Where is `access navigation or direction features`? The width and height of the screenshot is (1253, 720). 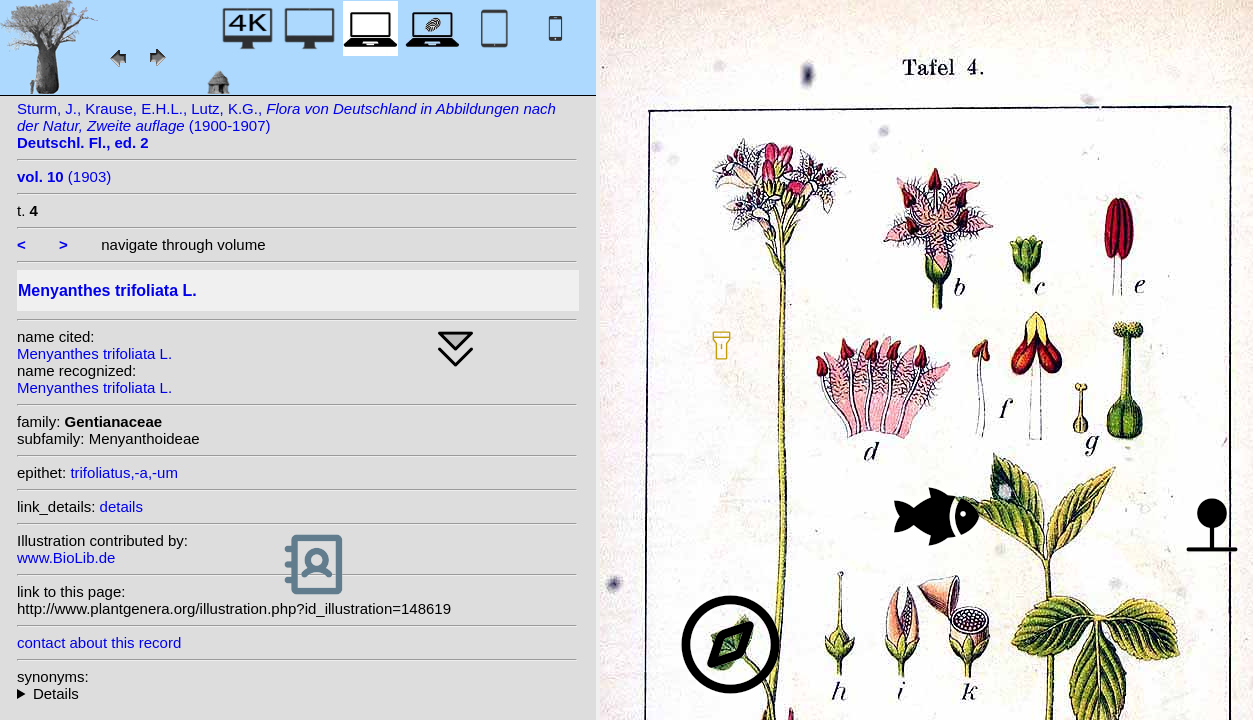
access navigation or direction features is located at coordinates (730, 644).